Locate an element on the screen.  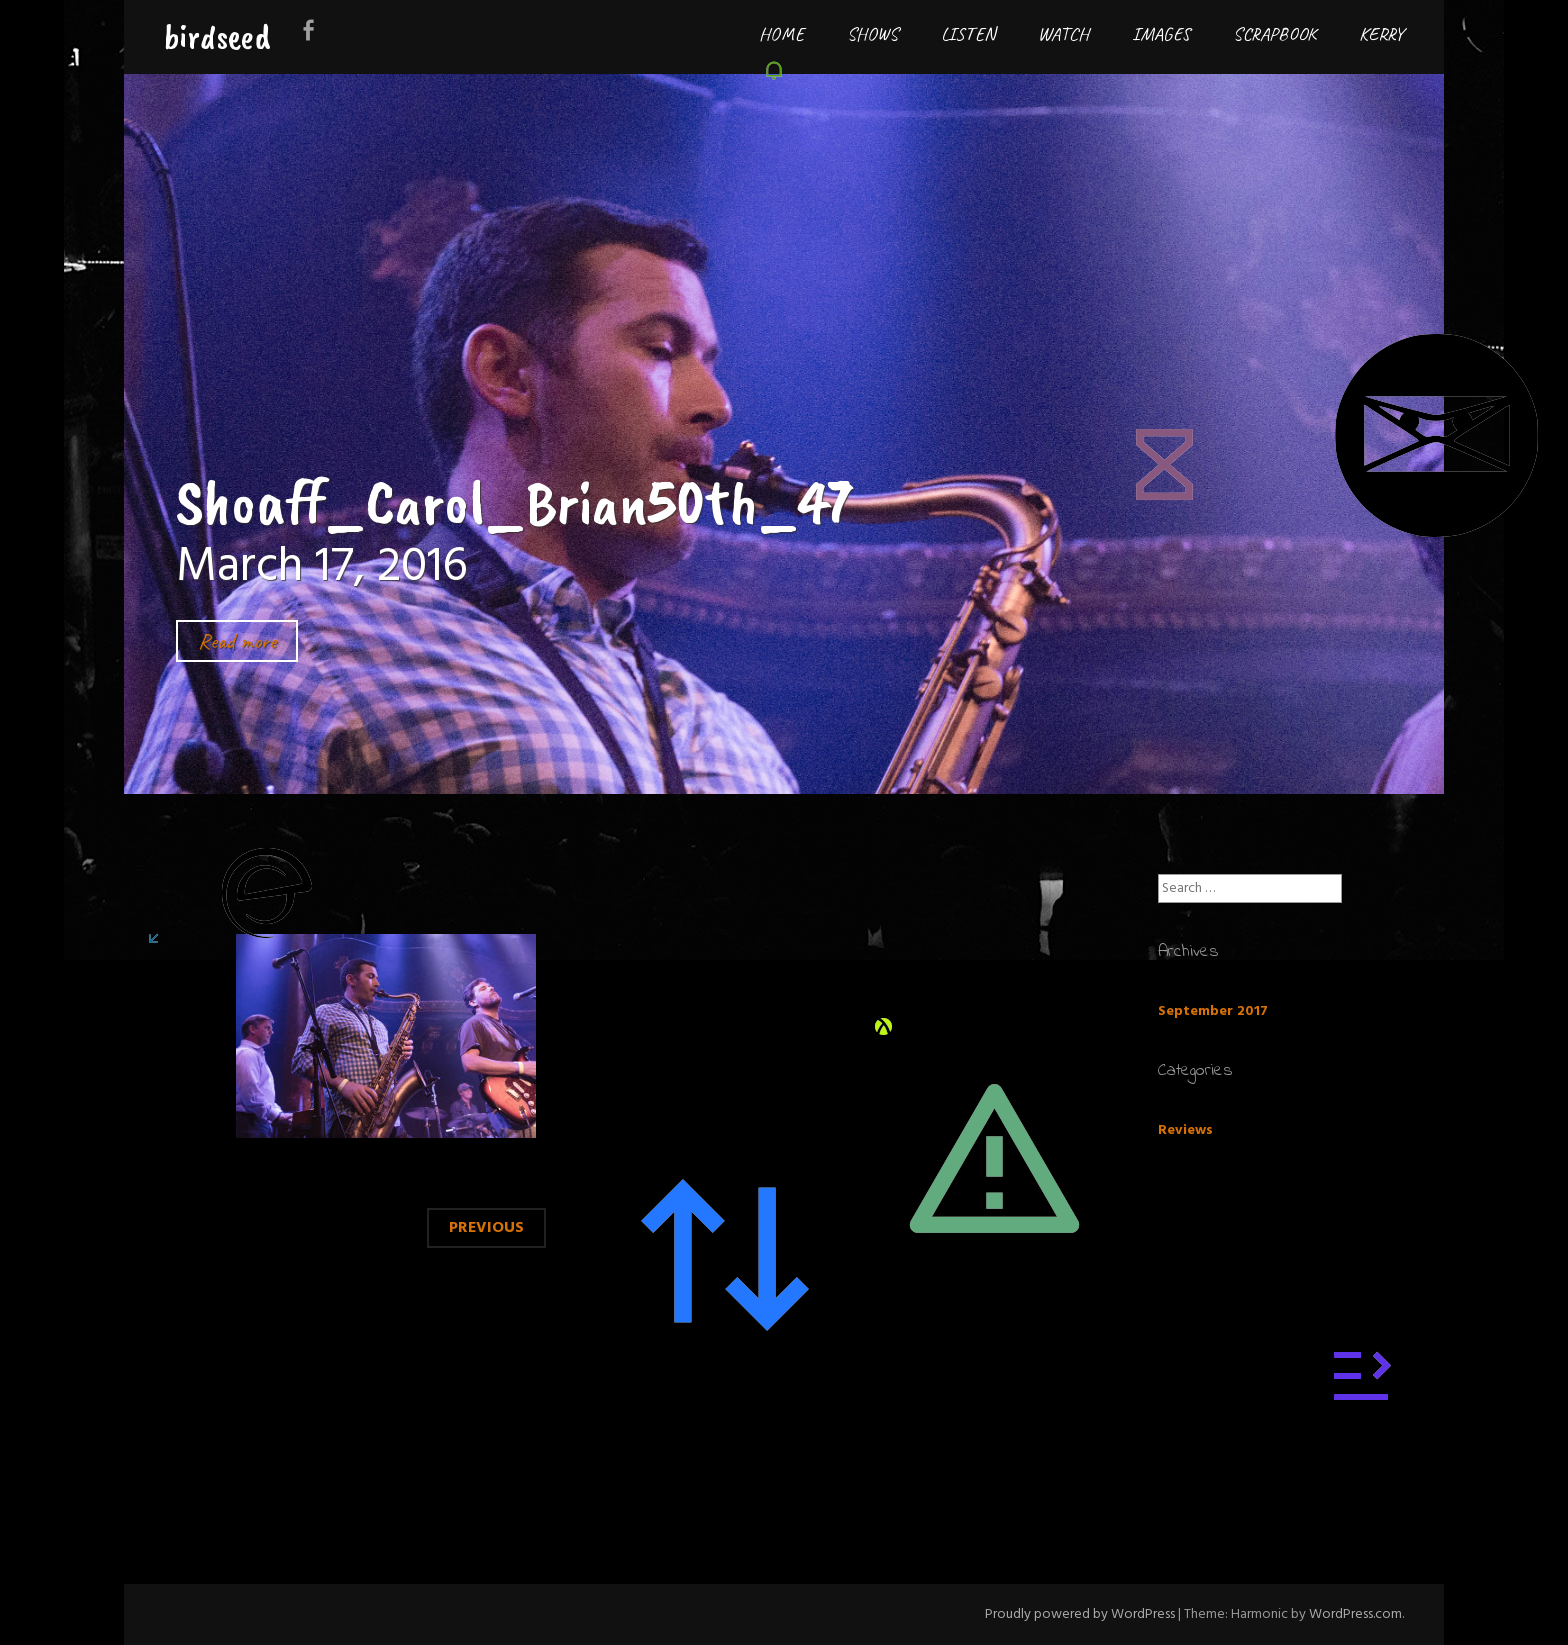
indicates a warning or alert status is located at coordinates (994, 1160).